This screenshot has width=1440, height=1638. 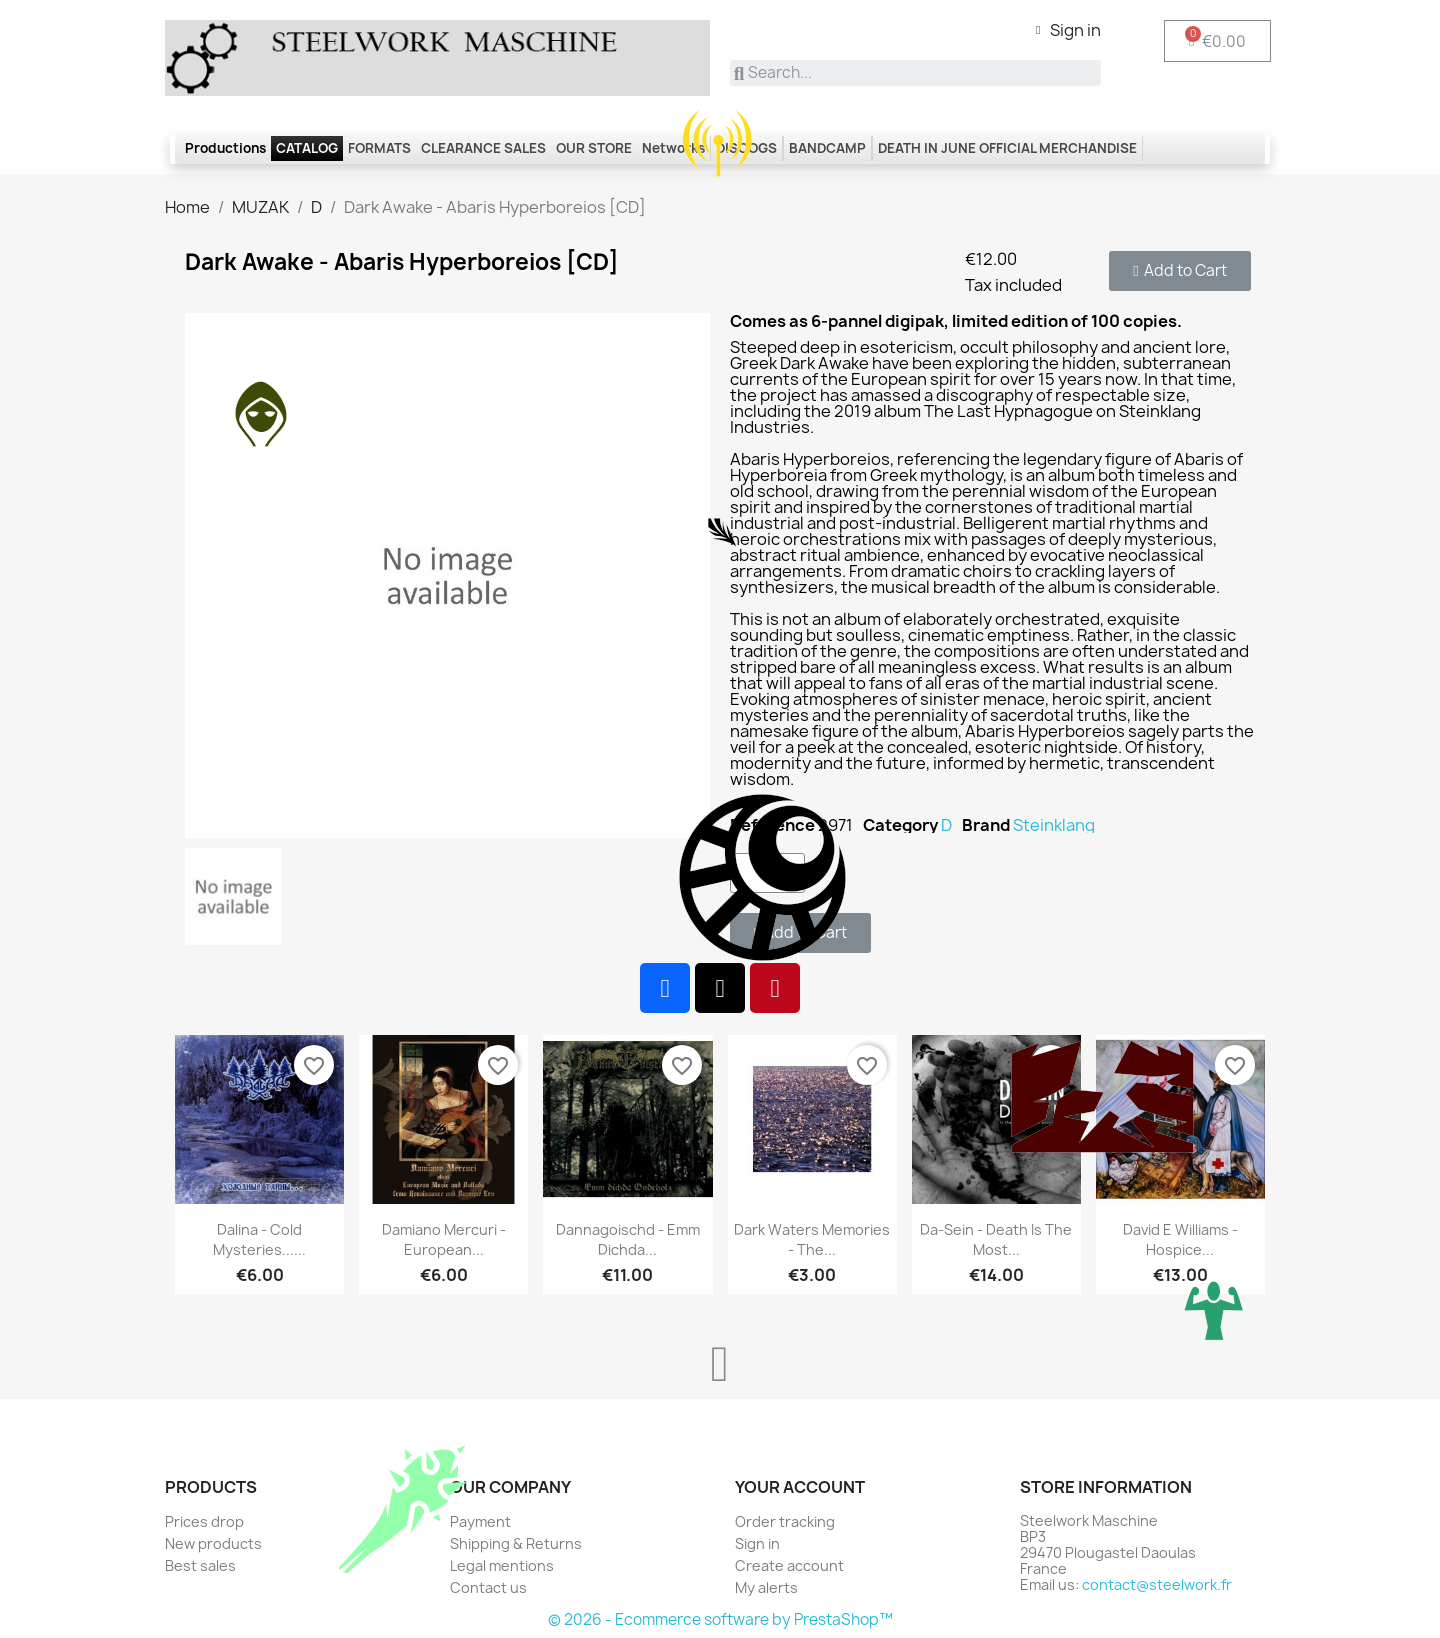 What do you see at coordinates (762, 877) in the screenshot?
I see `decorative game achievement or badge icon` at bounding box center [762, 877].